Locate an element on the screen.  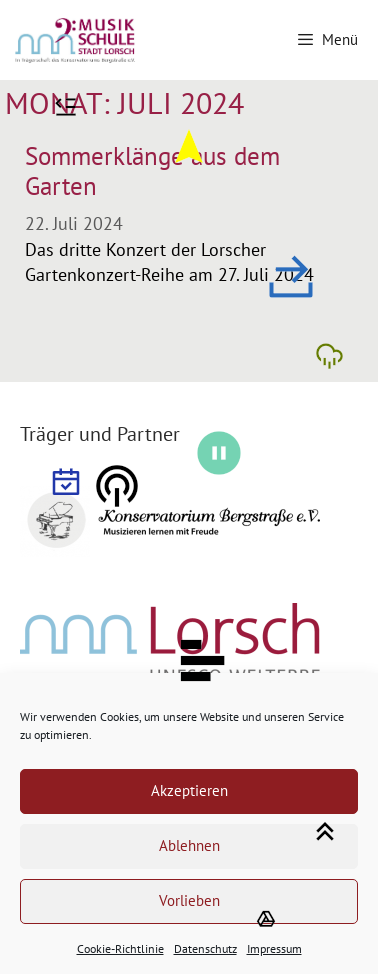
radar app logo is located at coordinates (189, 146).